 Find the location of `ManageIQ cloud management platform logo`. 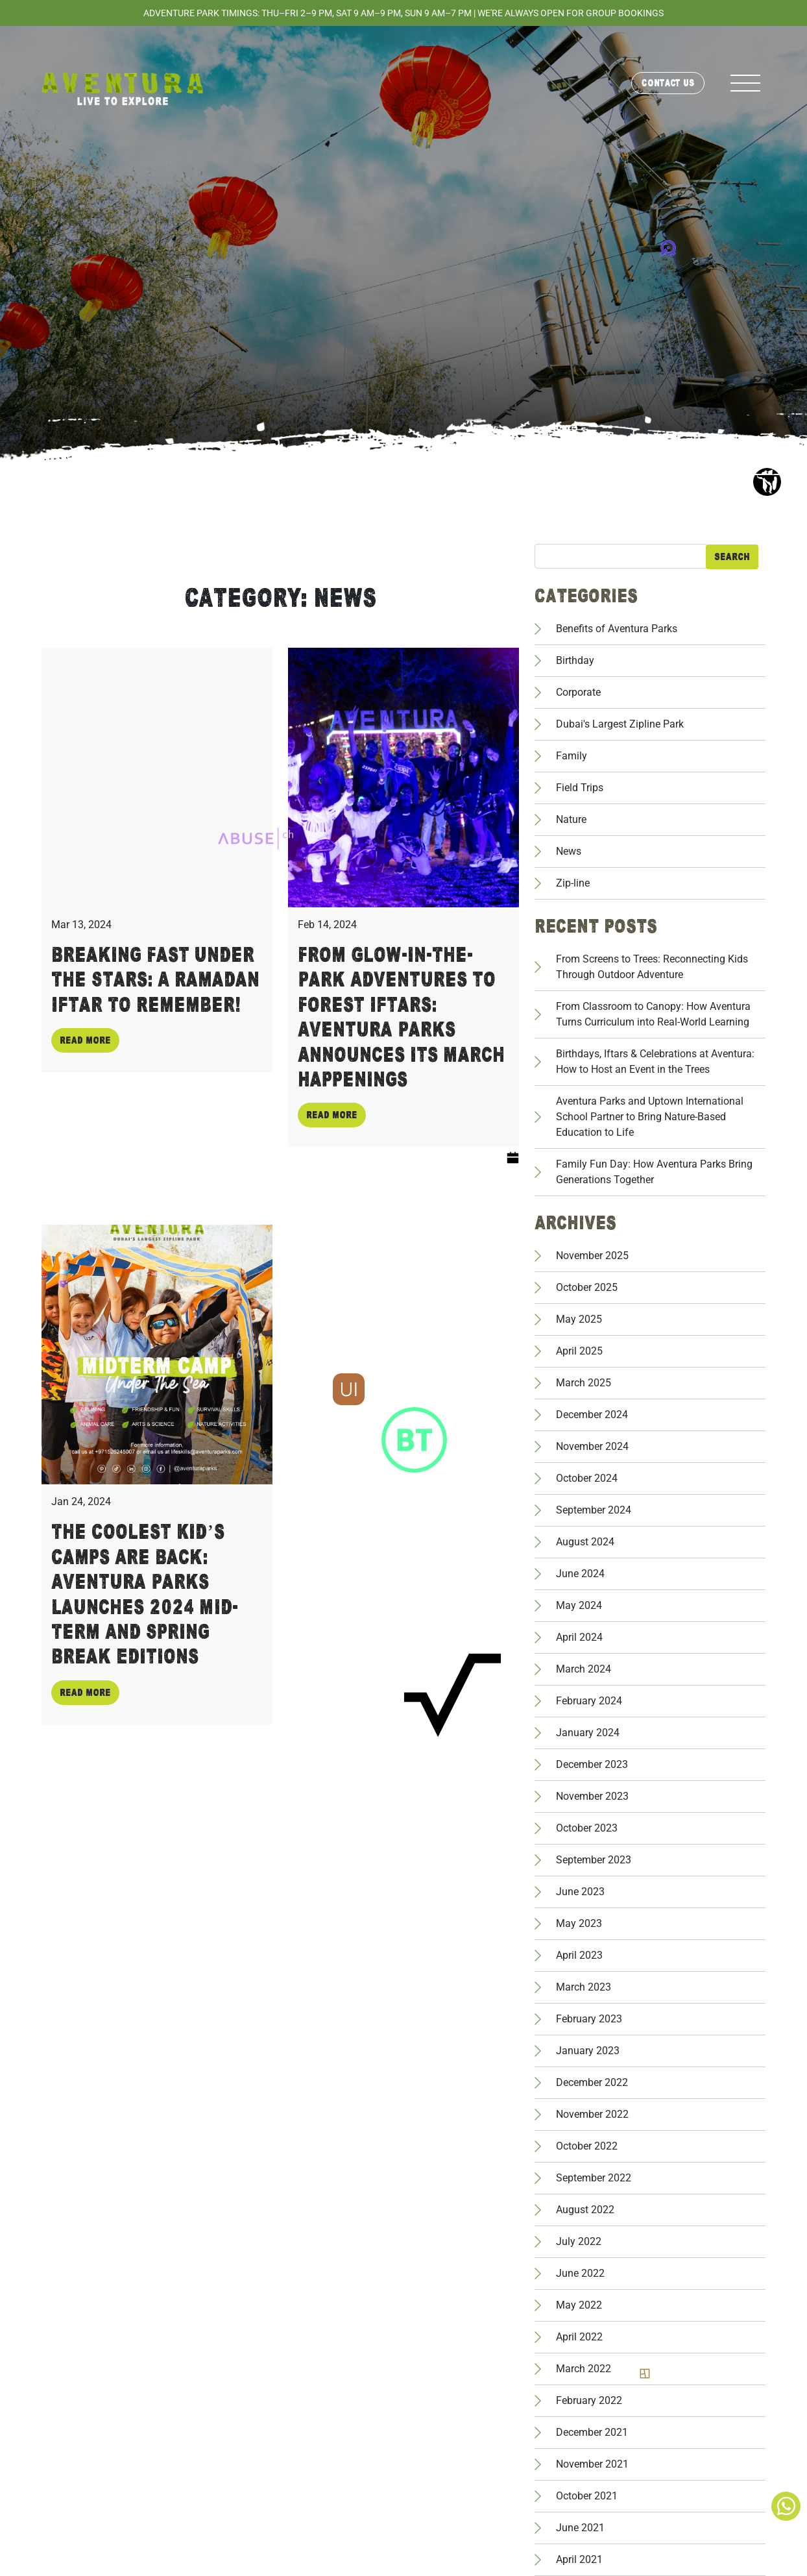

ManageIQ cloud management platform logo is located at coordinates (668, 248).